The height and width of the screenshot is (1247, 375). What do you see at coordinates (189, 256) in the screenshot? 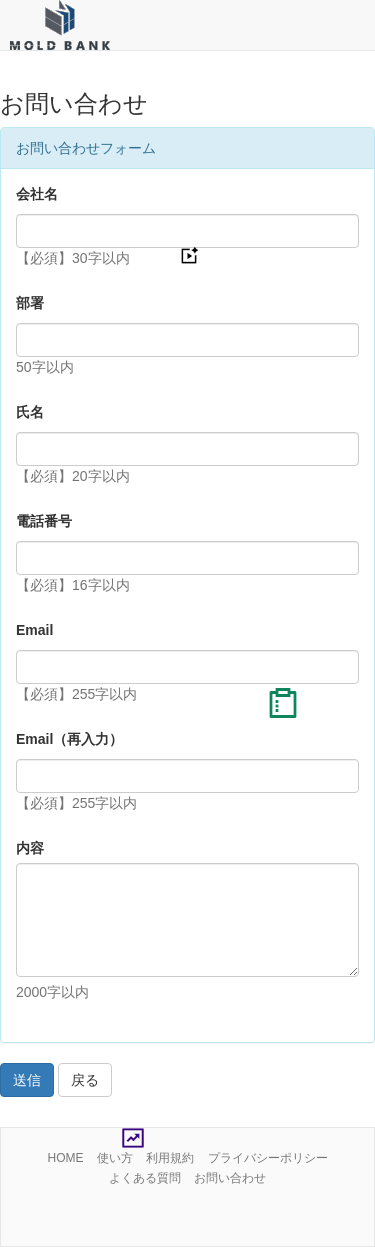
I see `access AI-powered video tools` at bounding box center [189, 256].